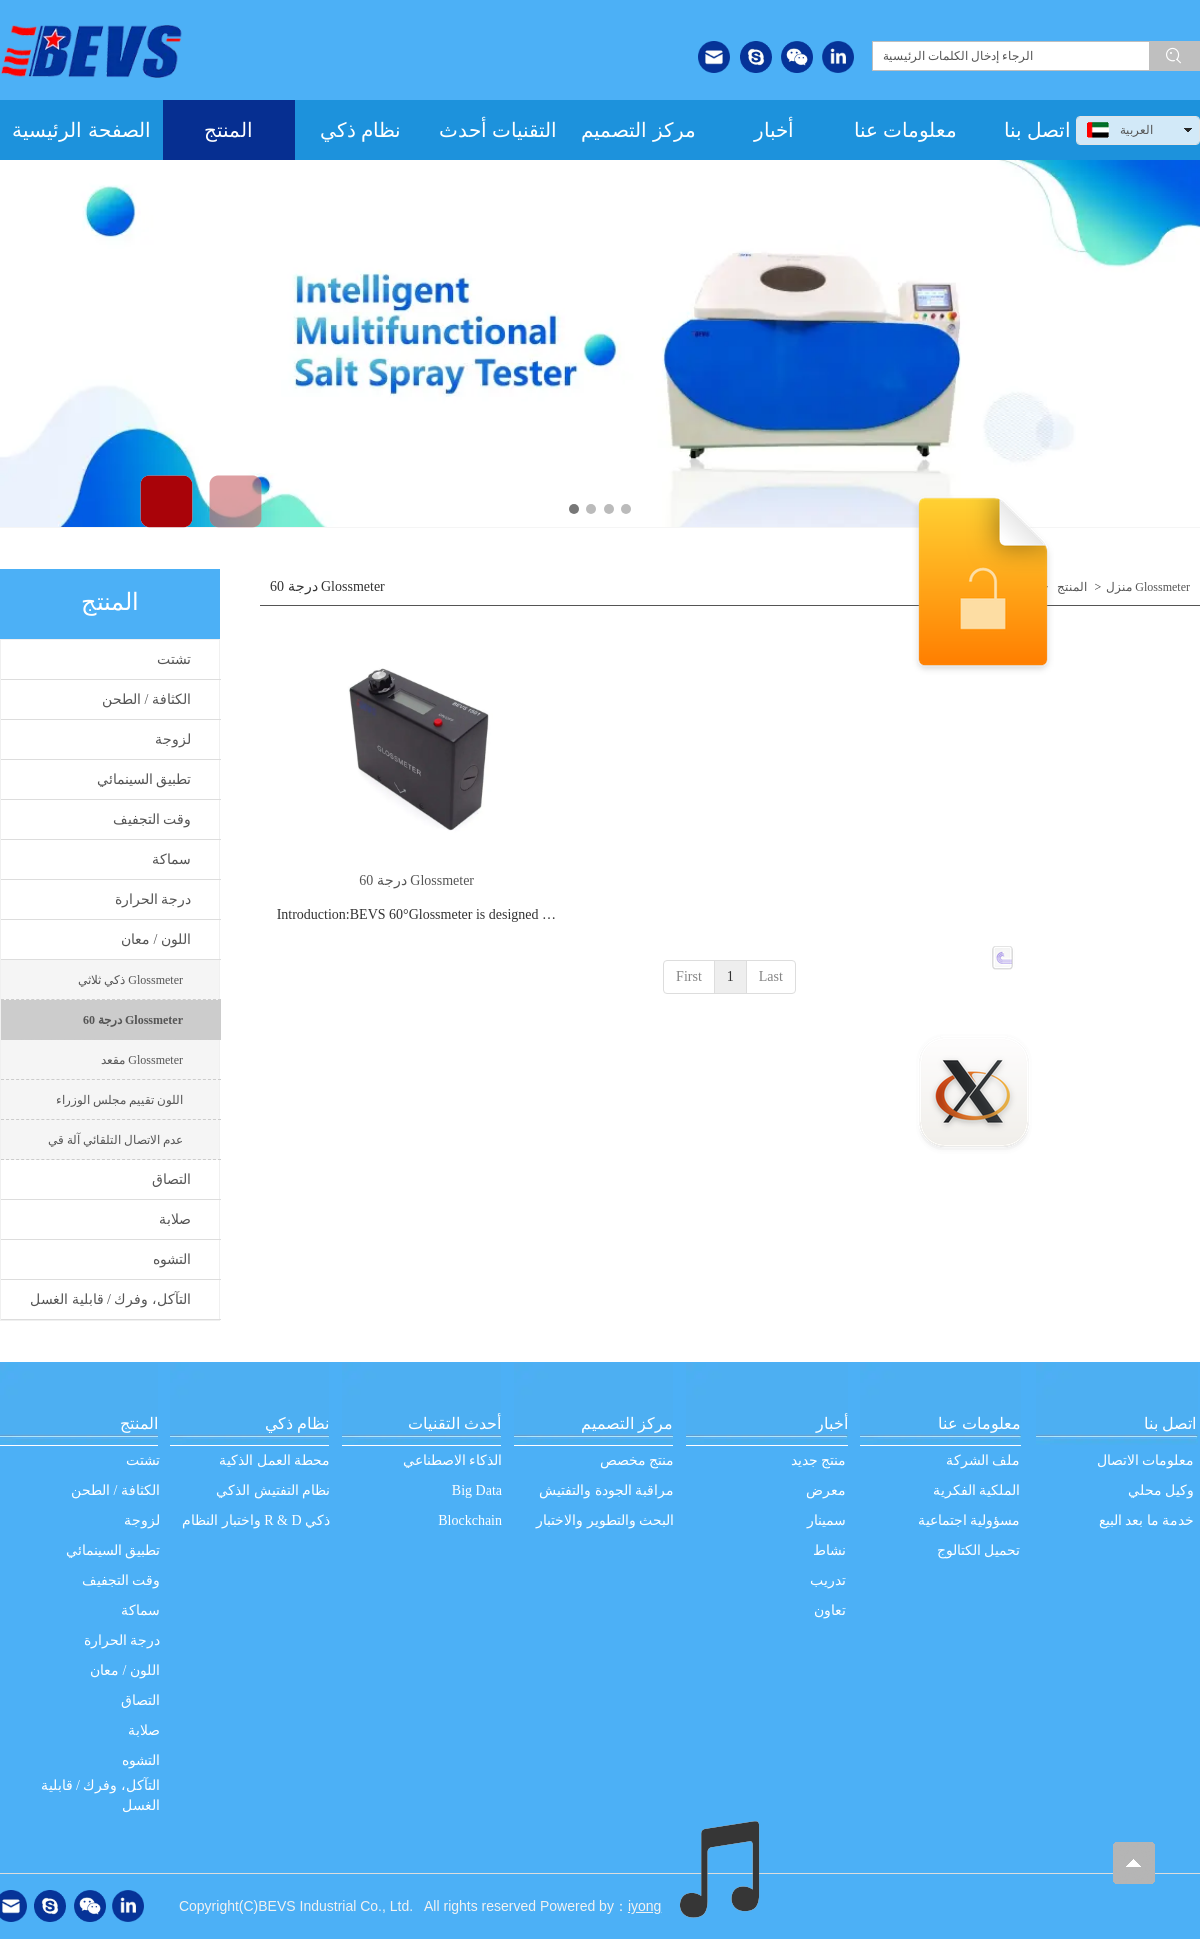 The width and height of the screenshot is (1200, 1939). What do you see at coordinates (983, 585) in the screenshot?
I see `a skgc file type associated with security or encryption` at bounding box center [983, 585].